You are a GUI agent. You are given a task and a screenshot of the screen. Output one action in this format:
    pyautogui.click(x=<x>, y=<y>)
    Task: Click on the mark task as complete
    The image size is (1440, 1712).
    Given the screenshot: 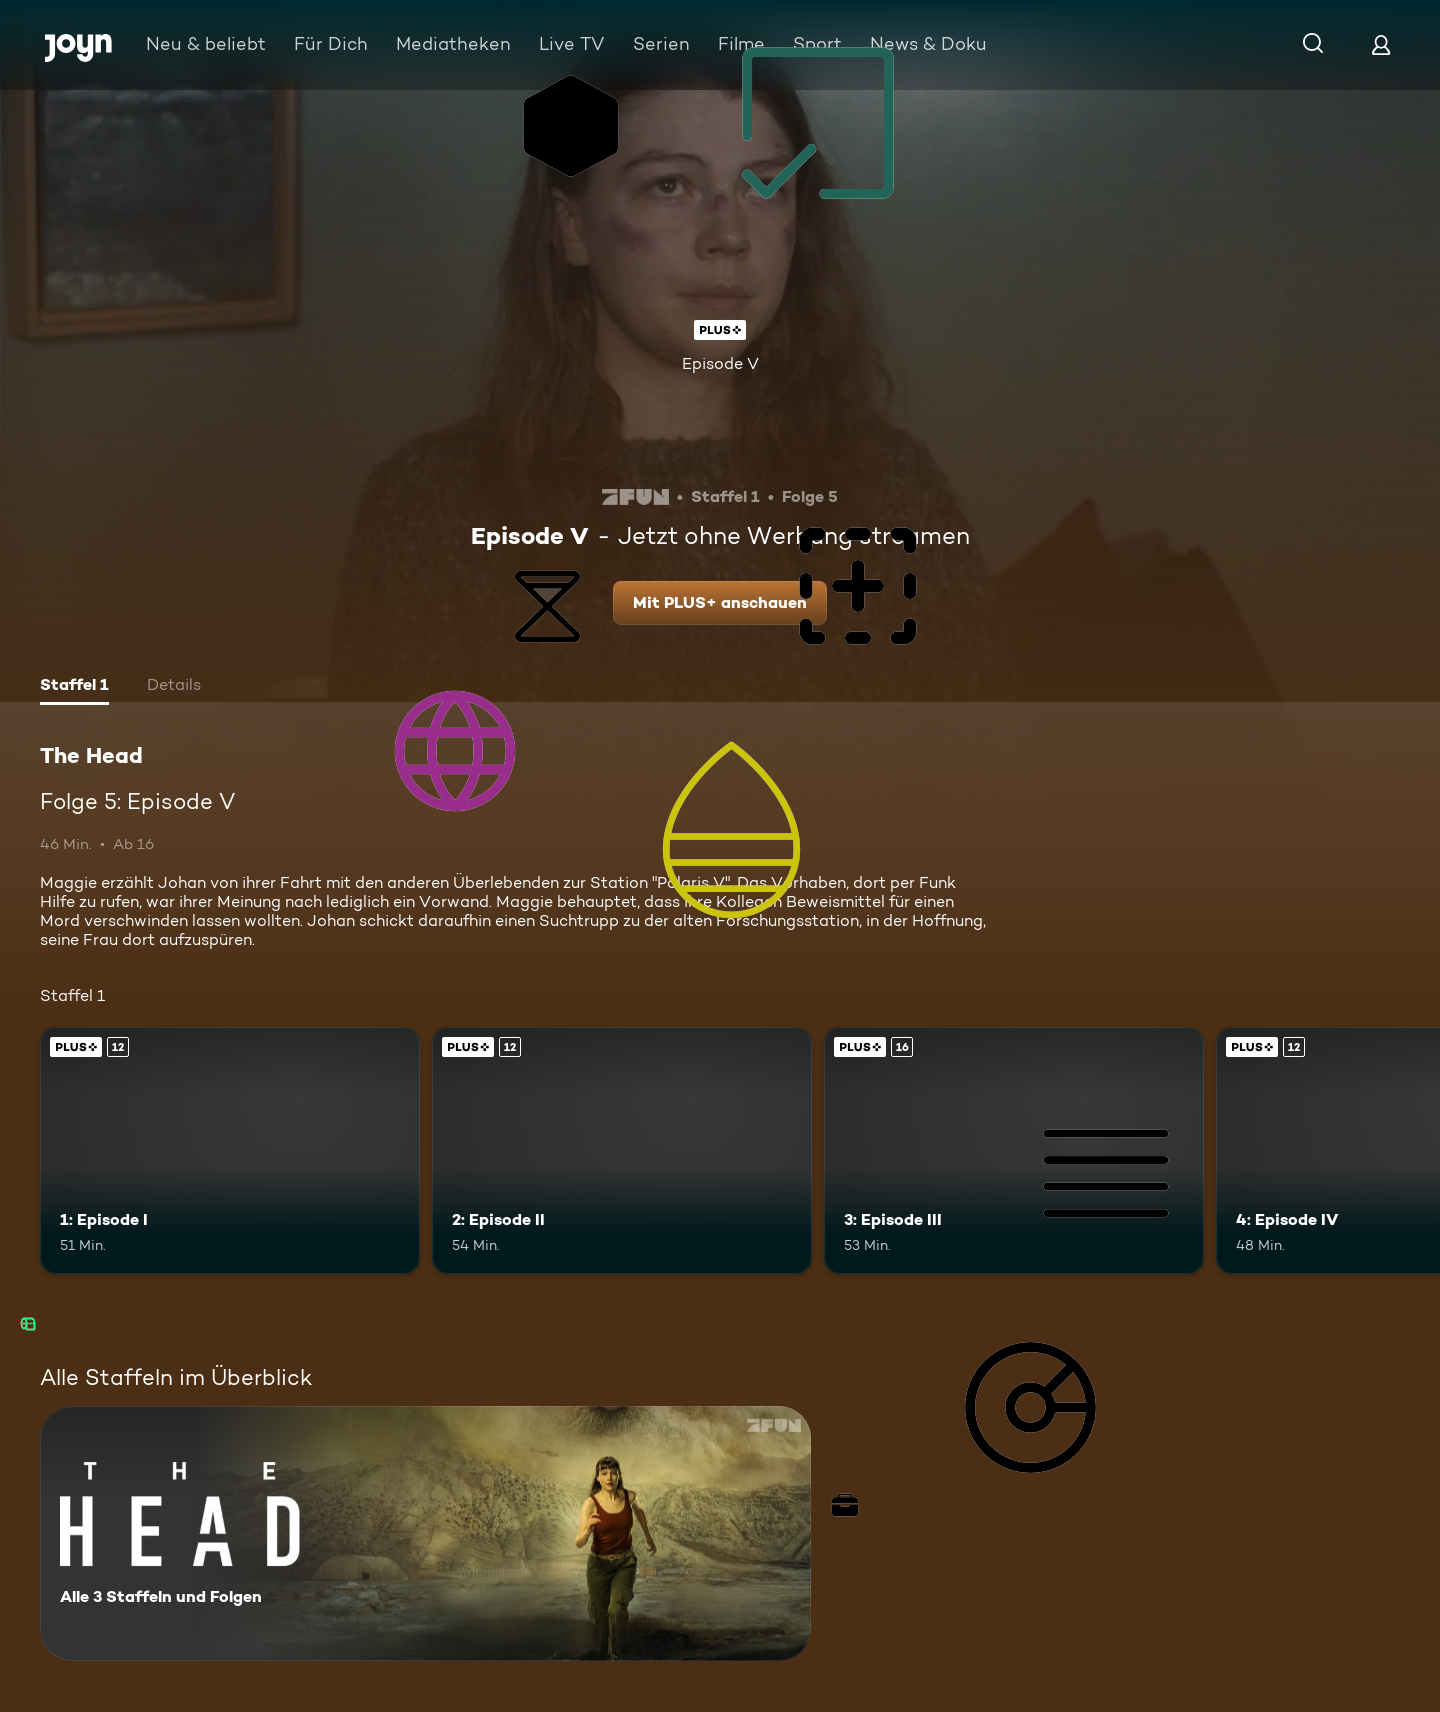 What is the action you would take?
    pyautogui.click(x=818, y=123)
    